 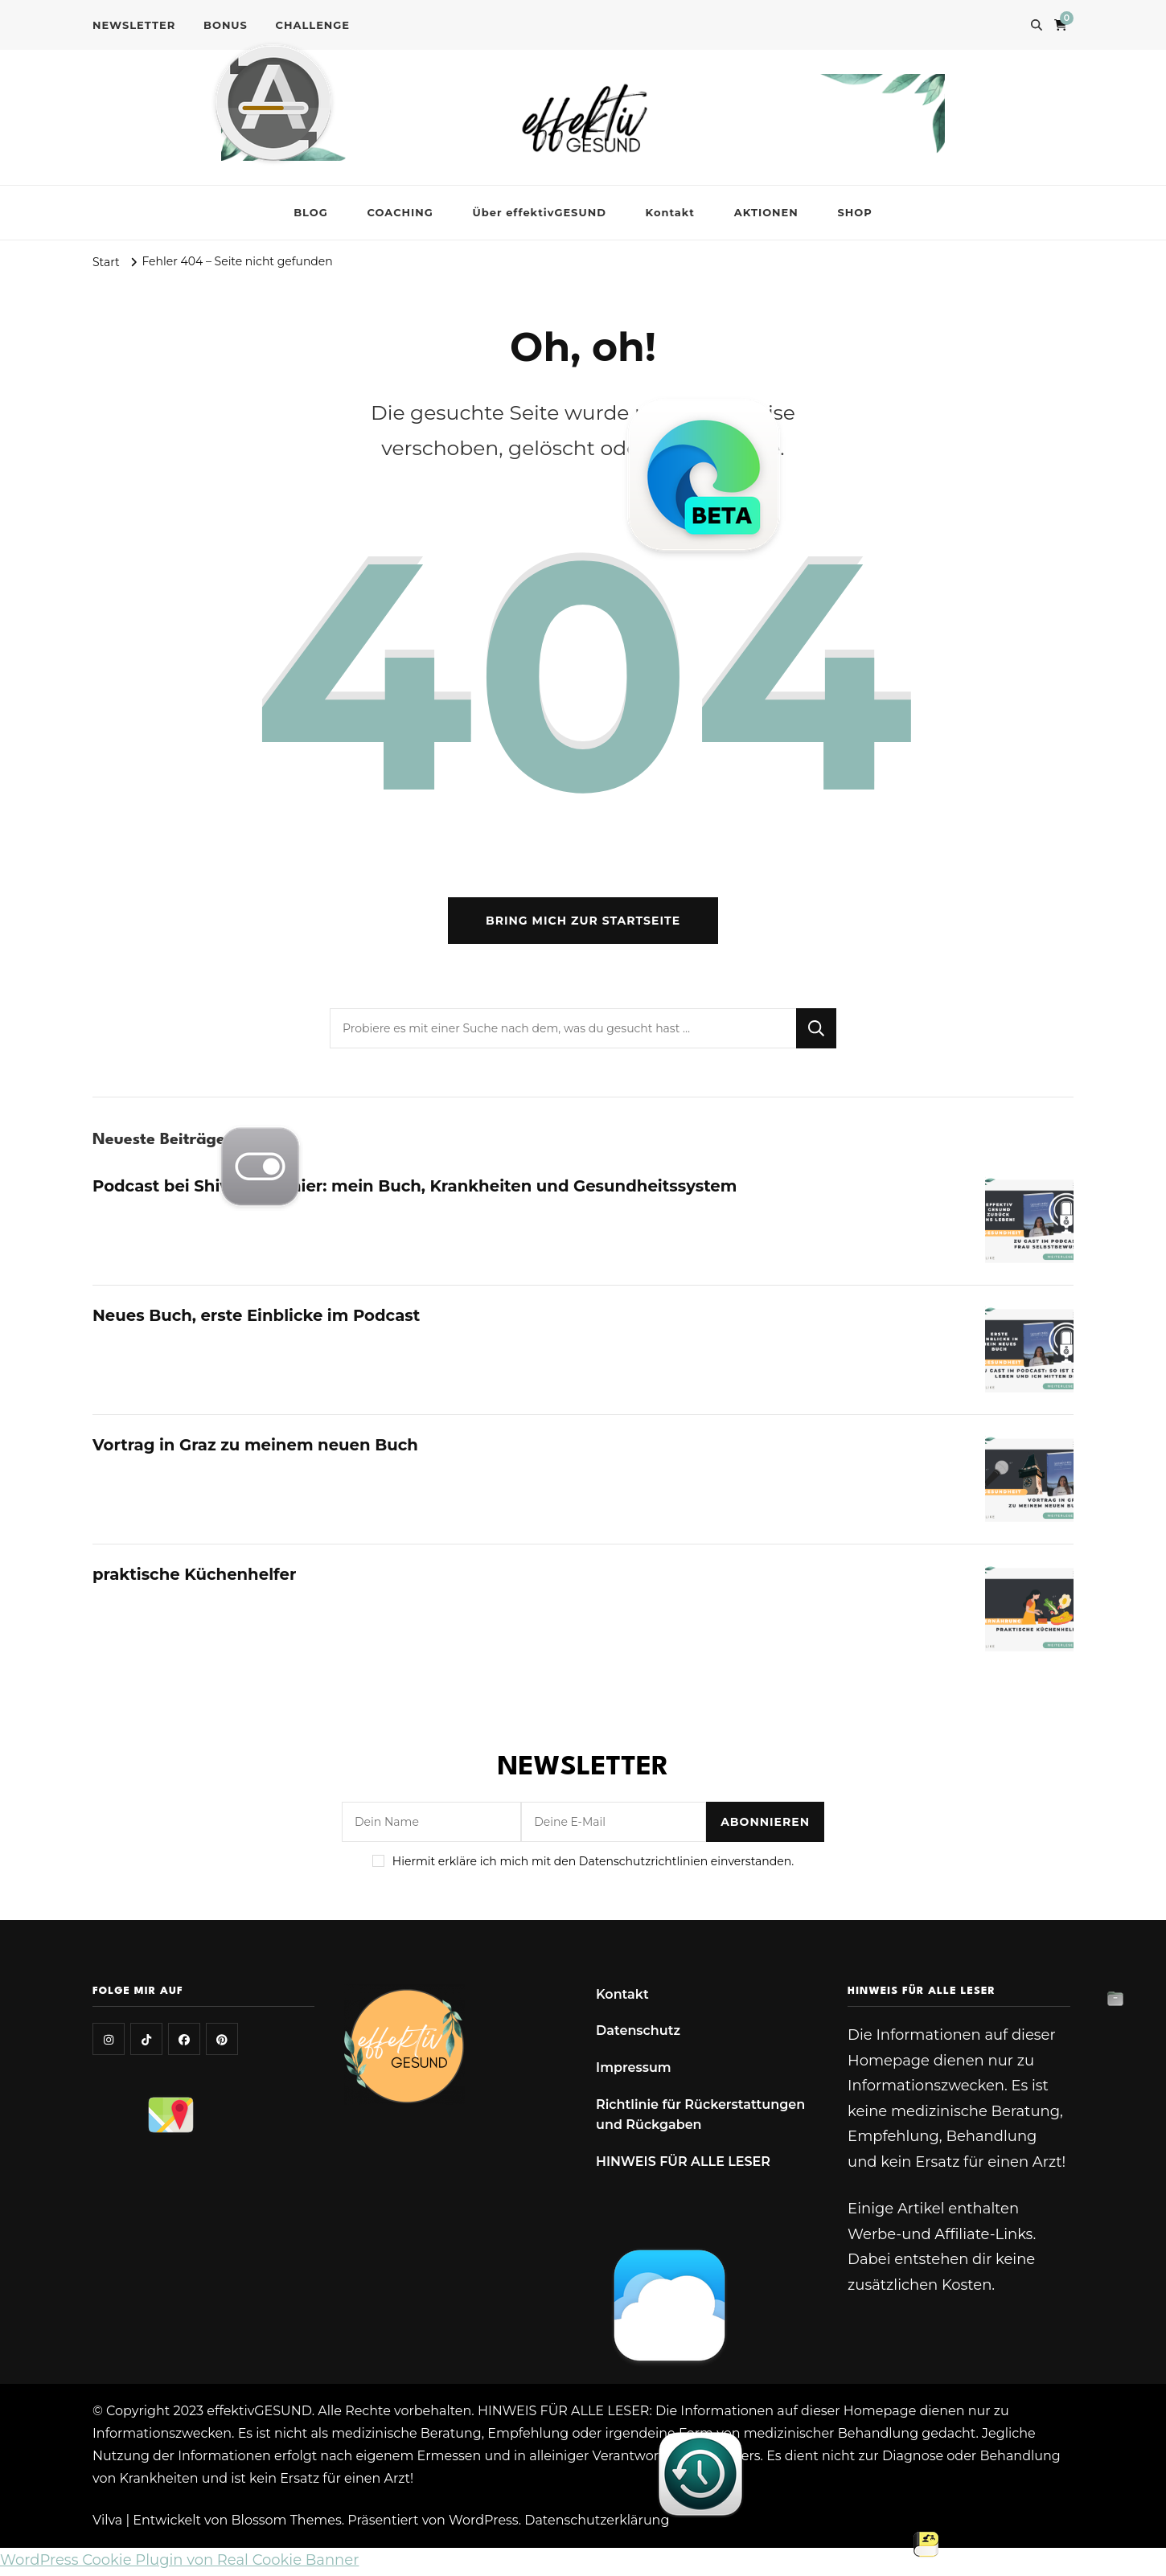 I want to click on open gnome maps application, so click(x=170, y=2115).